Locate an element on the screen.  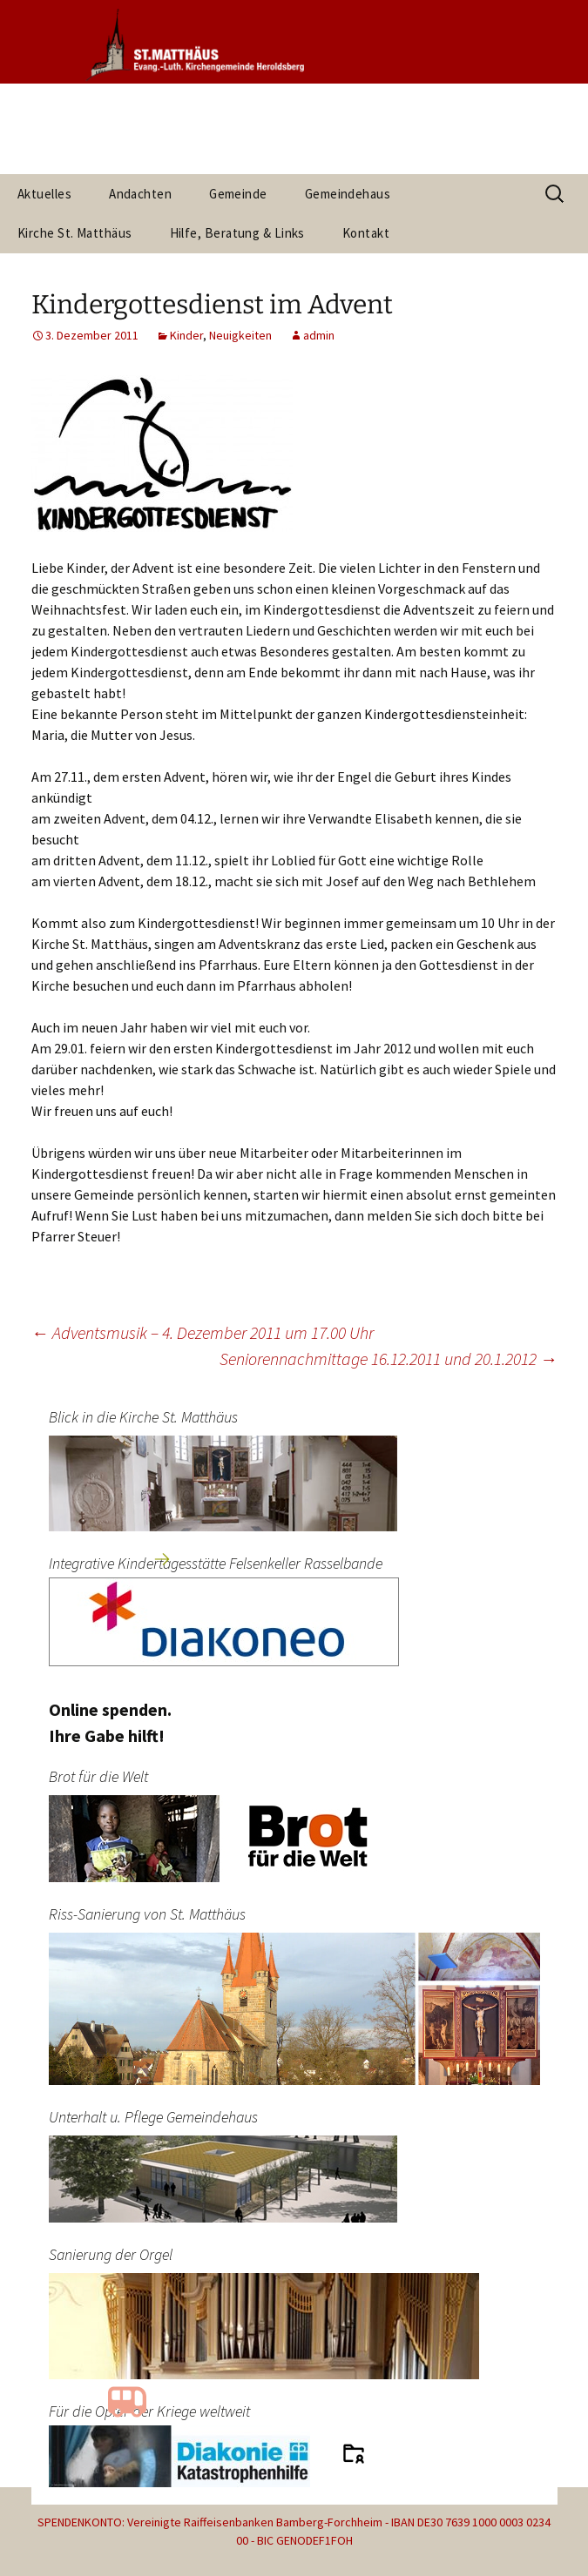
view bus or public transit options is located at coordinates (127, 2402).